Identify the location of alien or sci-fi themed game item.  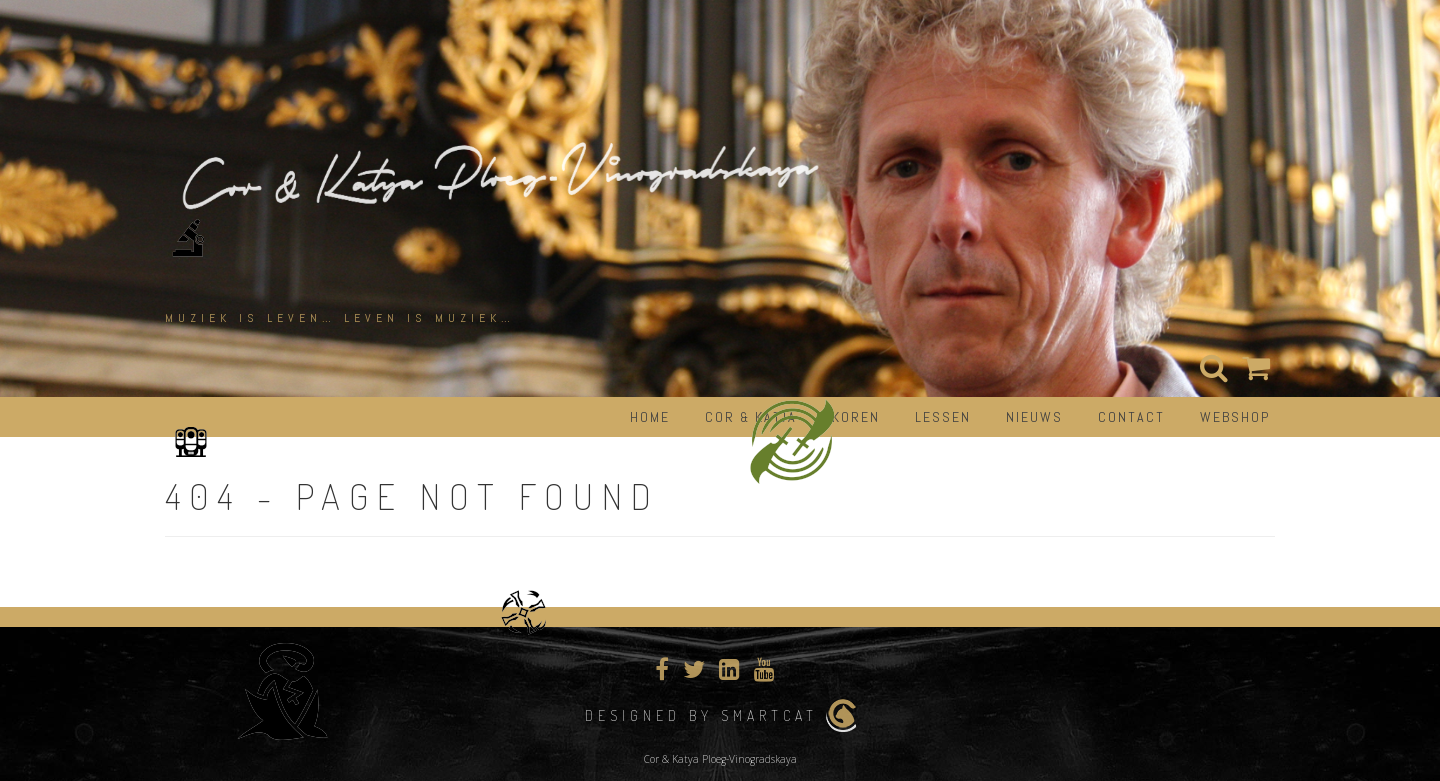
(282, 691).